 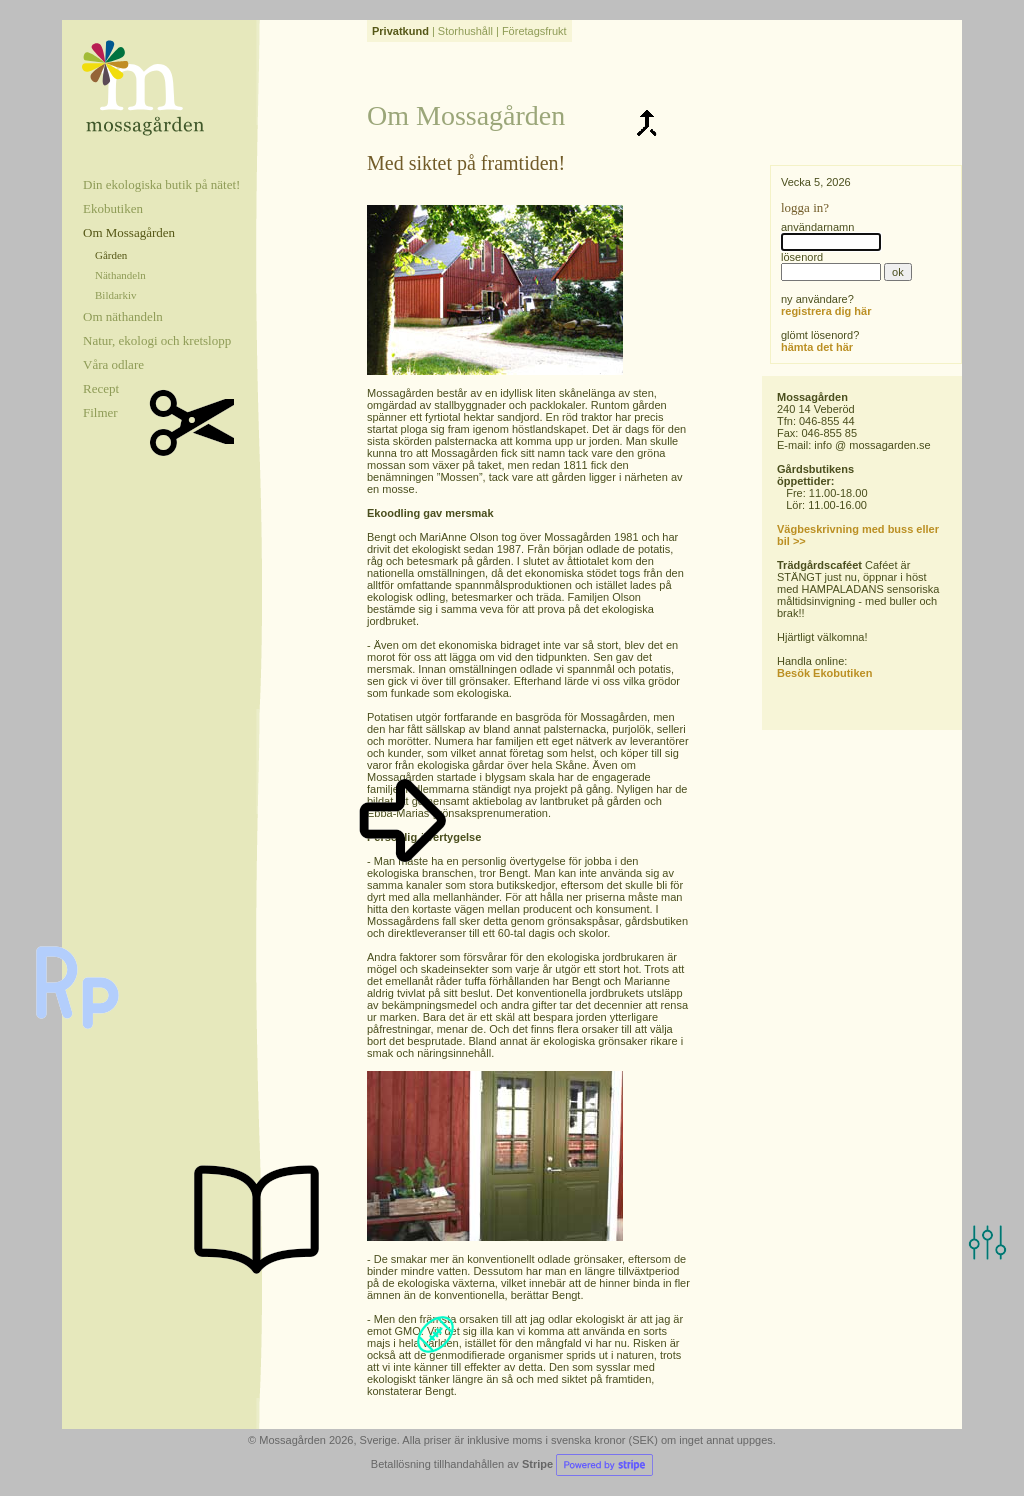 What do you see at coordinates (256, 1219) in the screenshot?
I see `open reading list or library` at bounding box center [256, 1219].